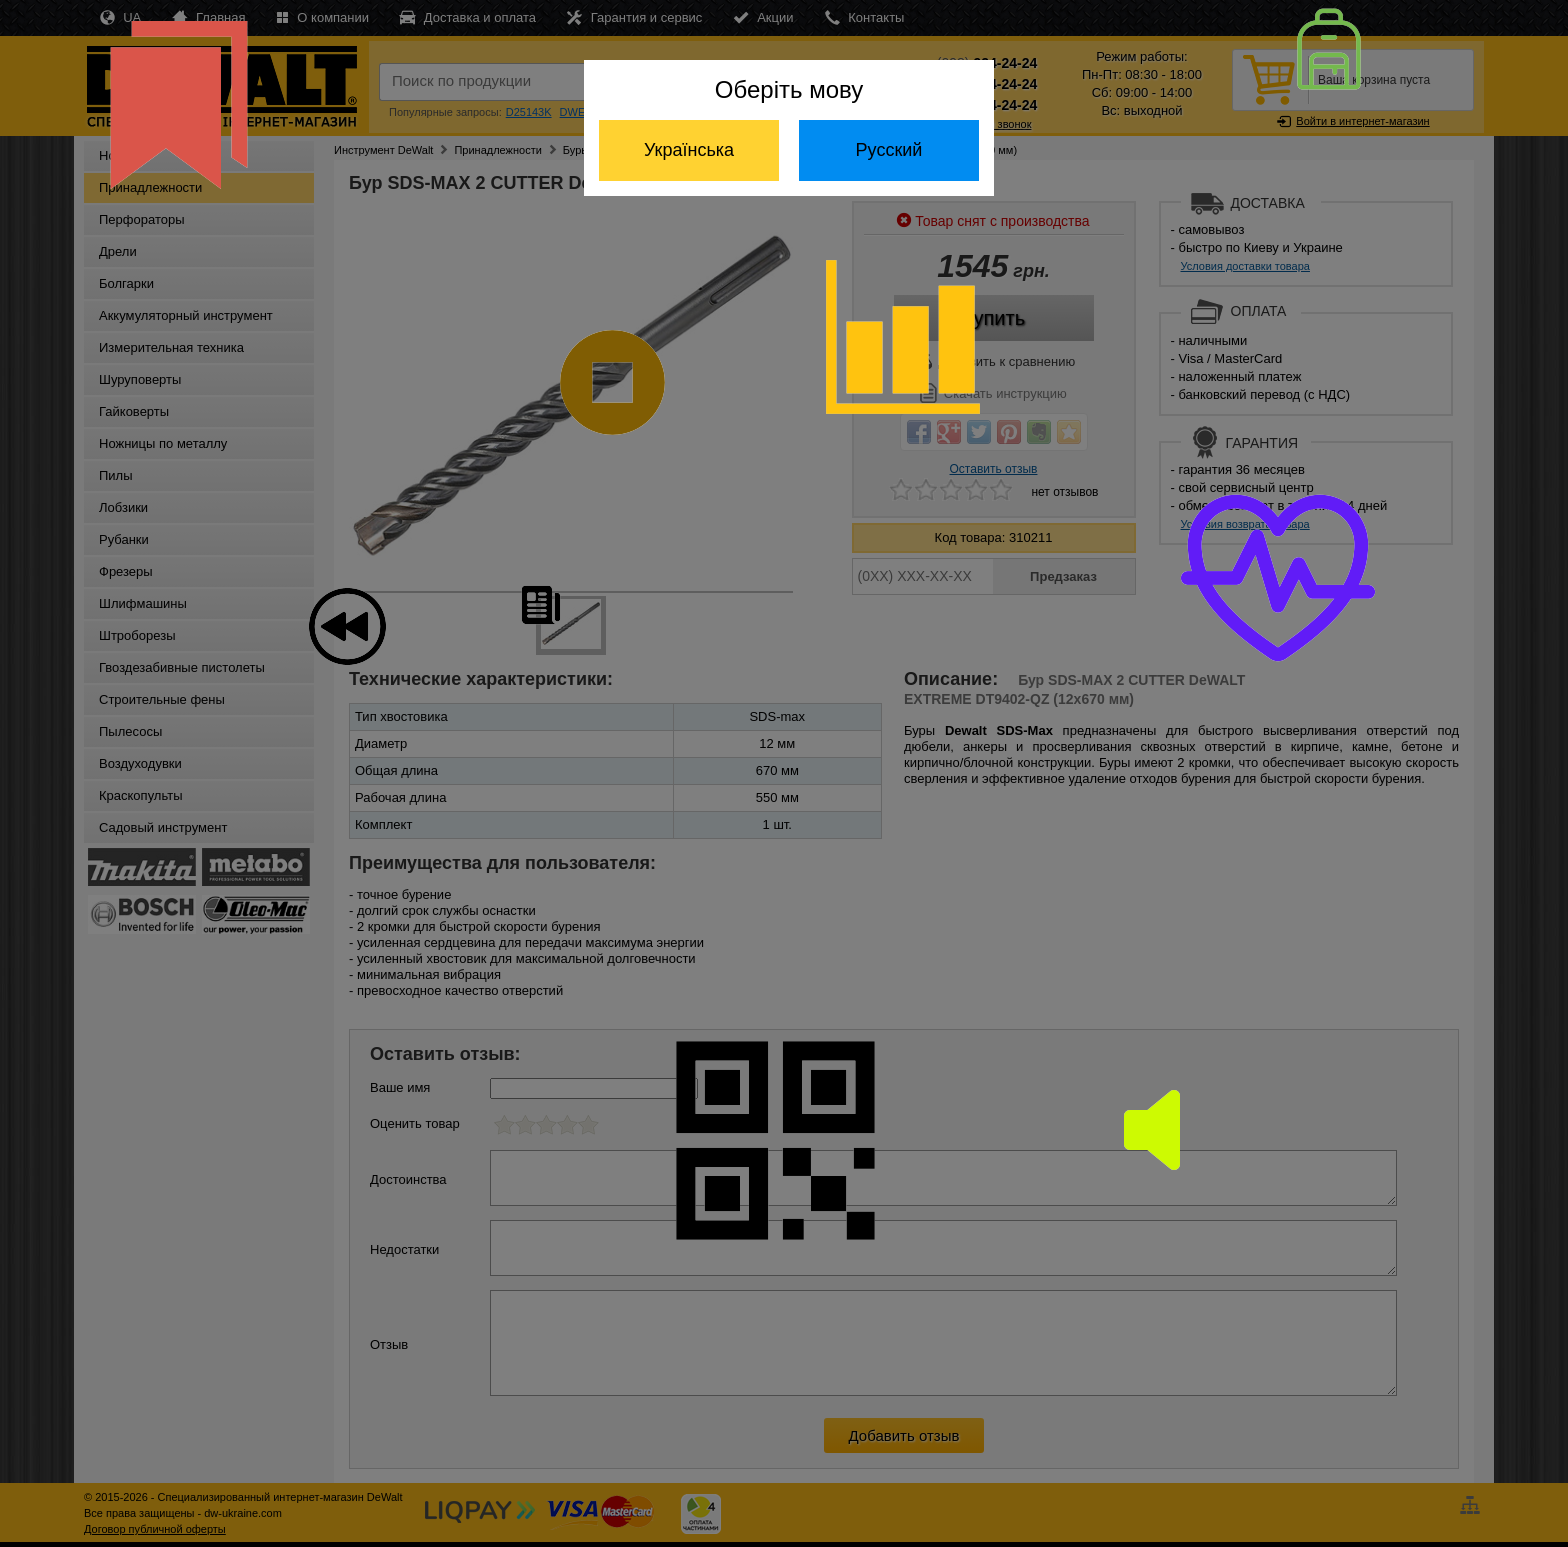 The image size is (1568, 1547). I want to click on view your saved bookmarks, so click(179, 105).